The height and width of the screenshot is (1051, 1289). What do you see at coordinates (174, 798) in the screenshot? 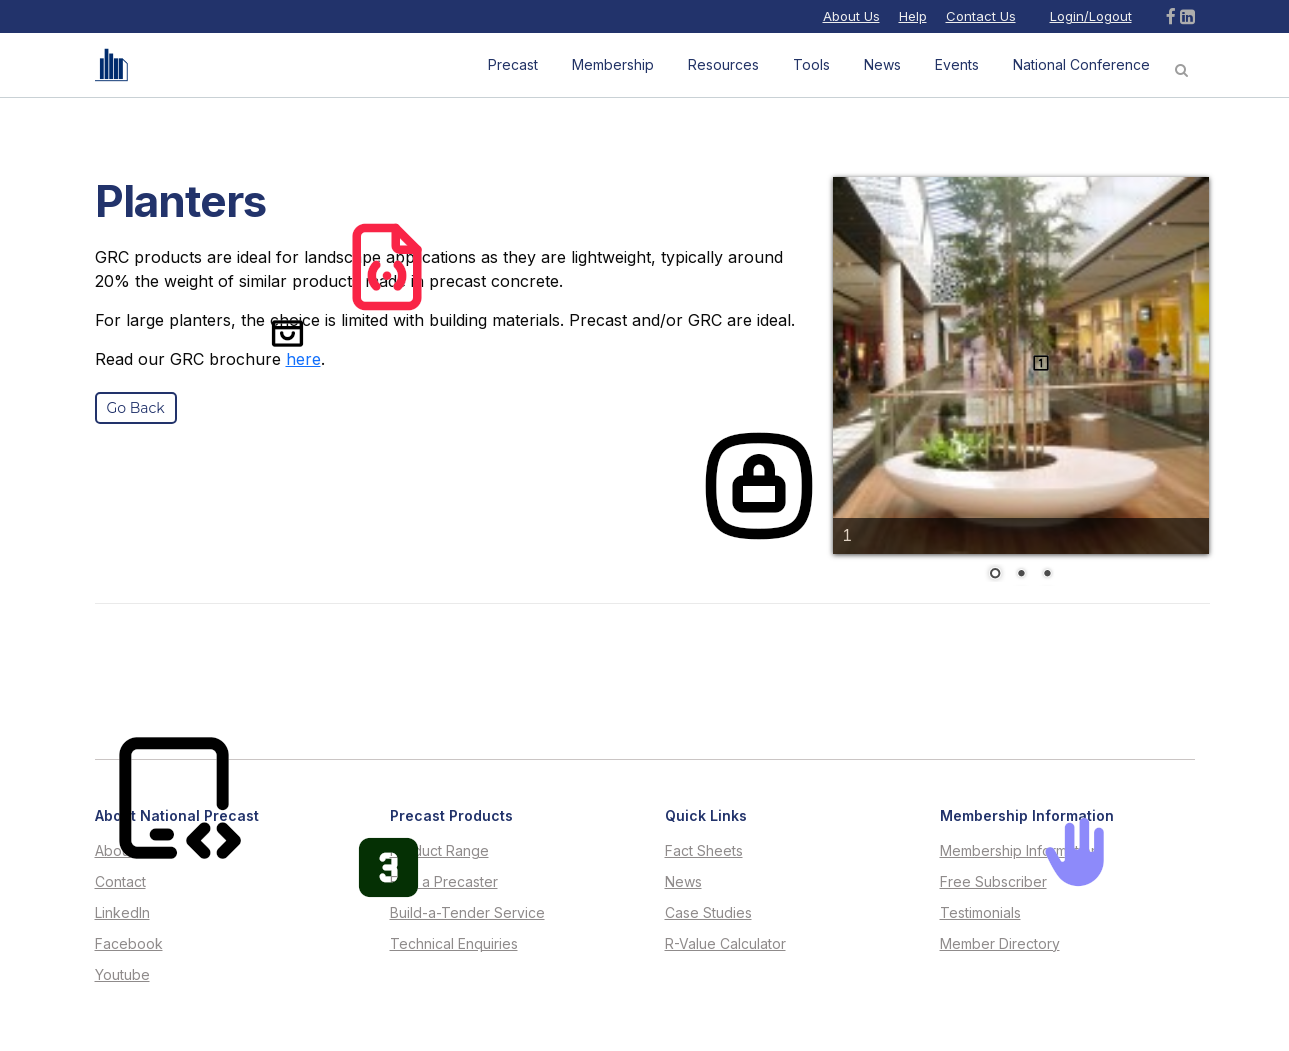
I see `access code editor on tablet device` at bounding box center [174, 798].